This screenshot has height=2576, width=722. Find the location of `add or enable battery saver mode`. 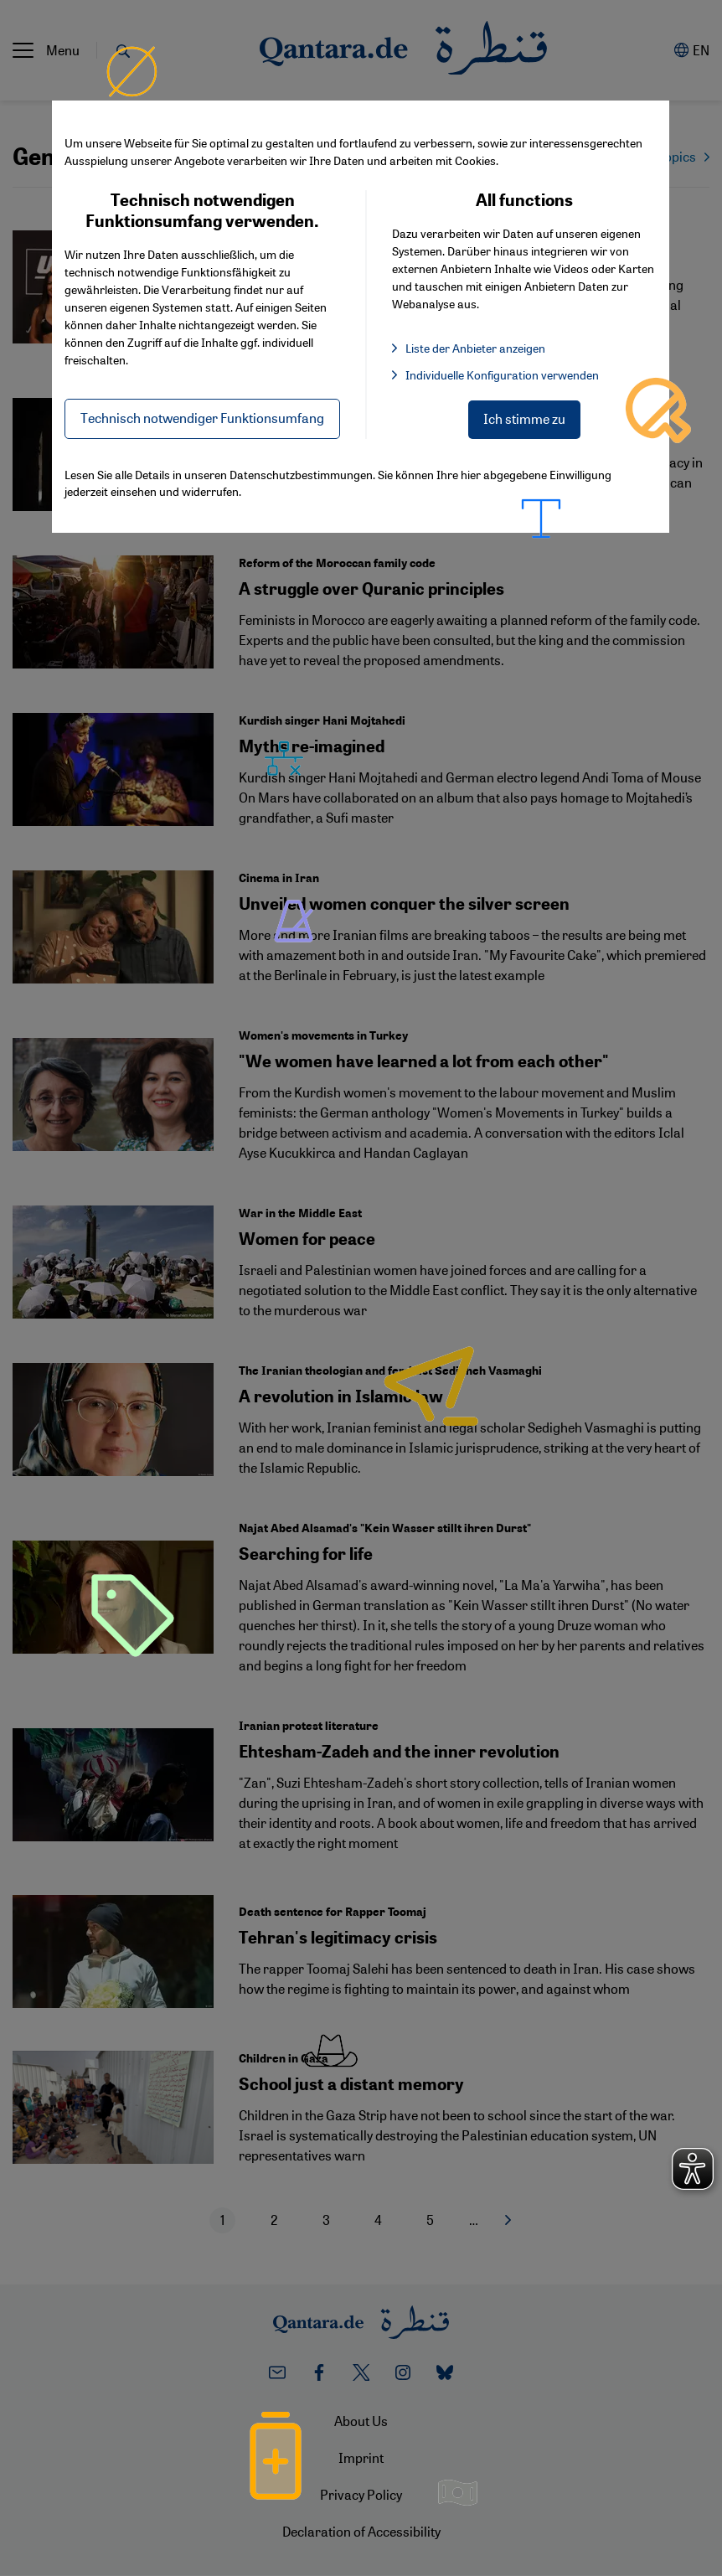

add or enable battery saver mode is located at coordinates (276, 2457).